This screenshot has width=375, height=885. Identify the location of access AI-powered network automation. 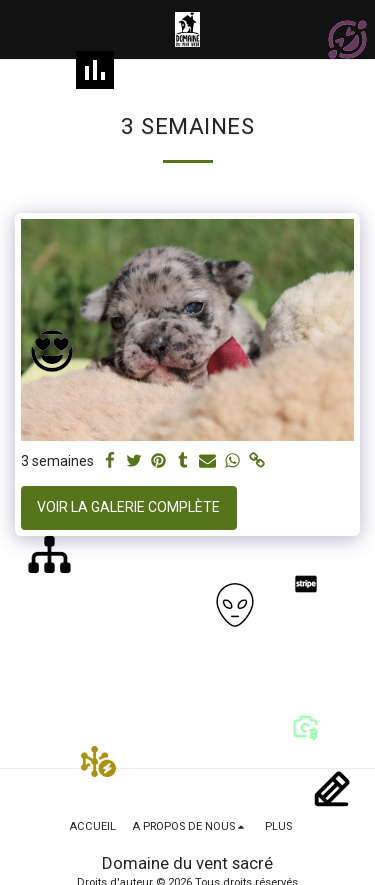
(98, 761).